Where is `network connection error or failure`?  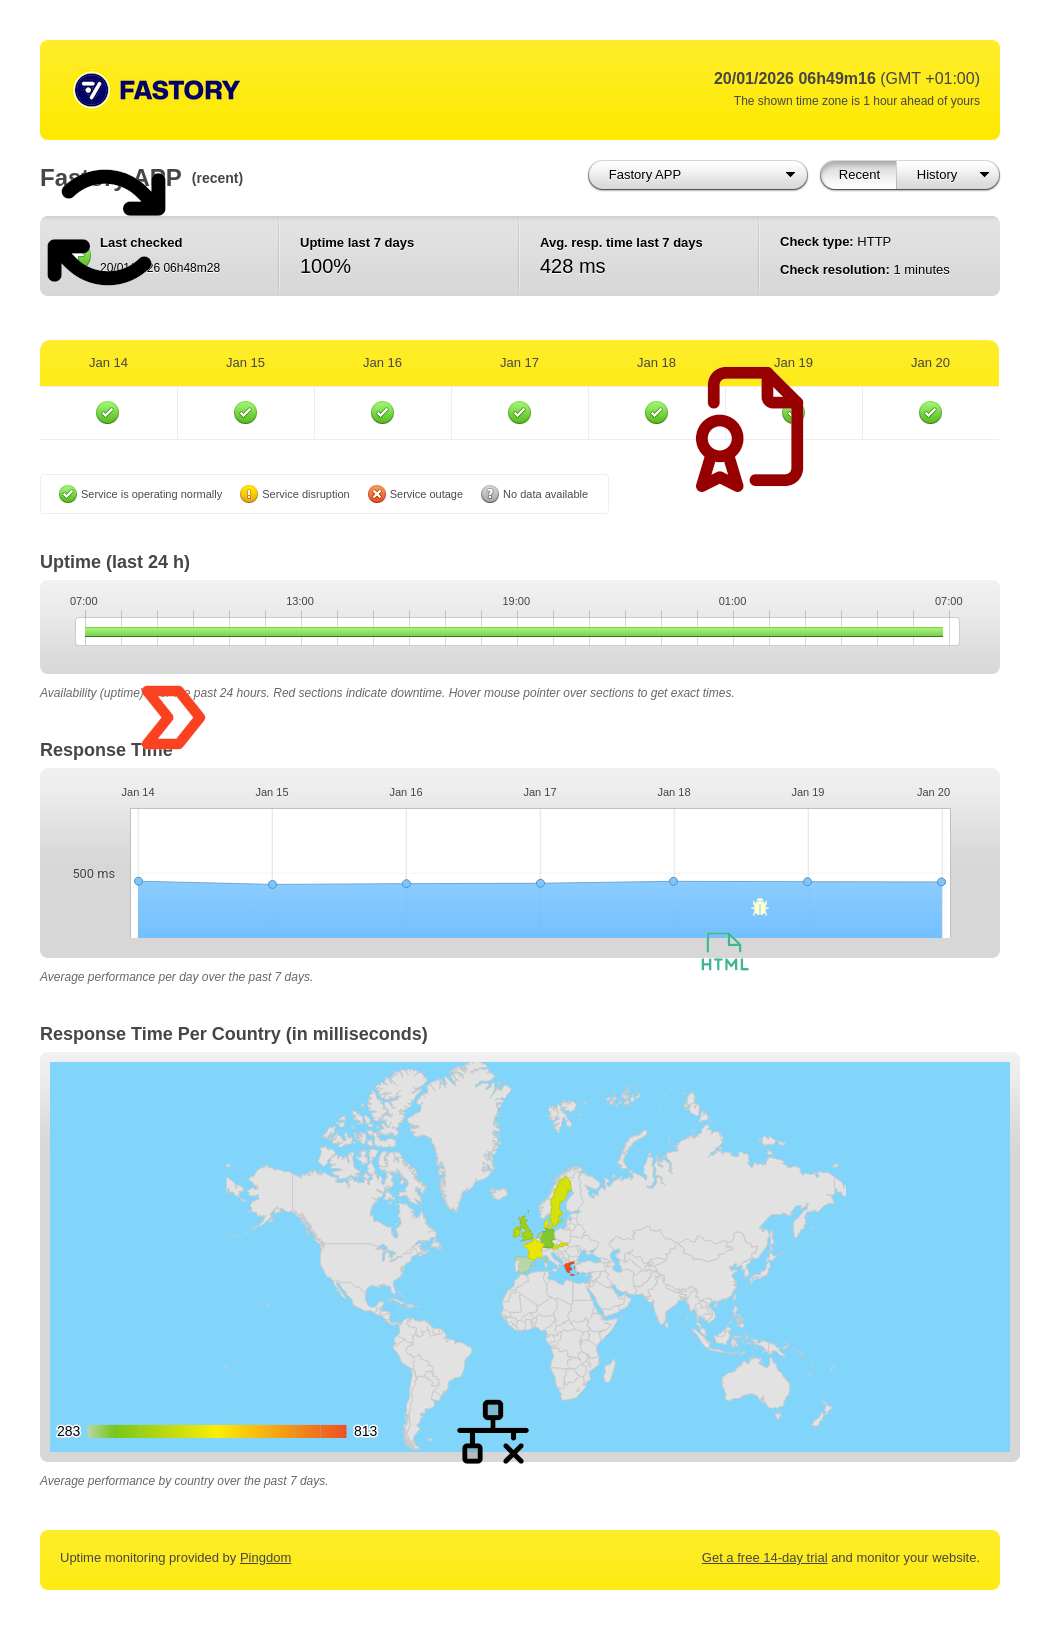 network connection error or failure is located at coordinates (493, 1433).